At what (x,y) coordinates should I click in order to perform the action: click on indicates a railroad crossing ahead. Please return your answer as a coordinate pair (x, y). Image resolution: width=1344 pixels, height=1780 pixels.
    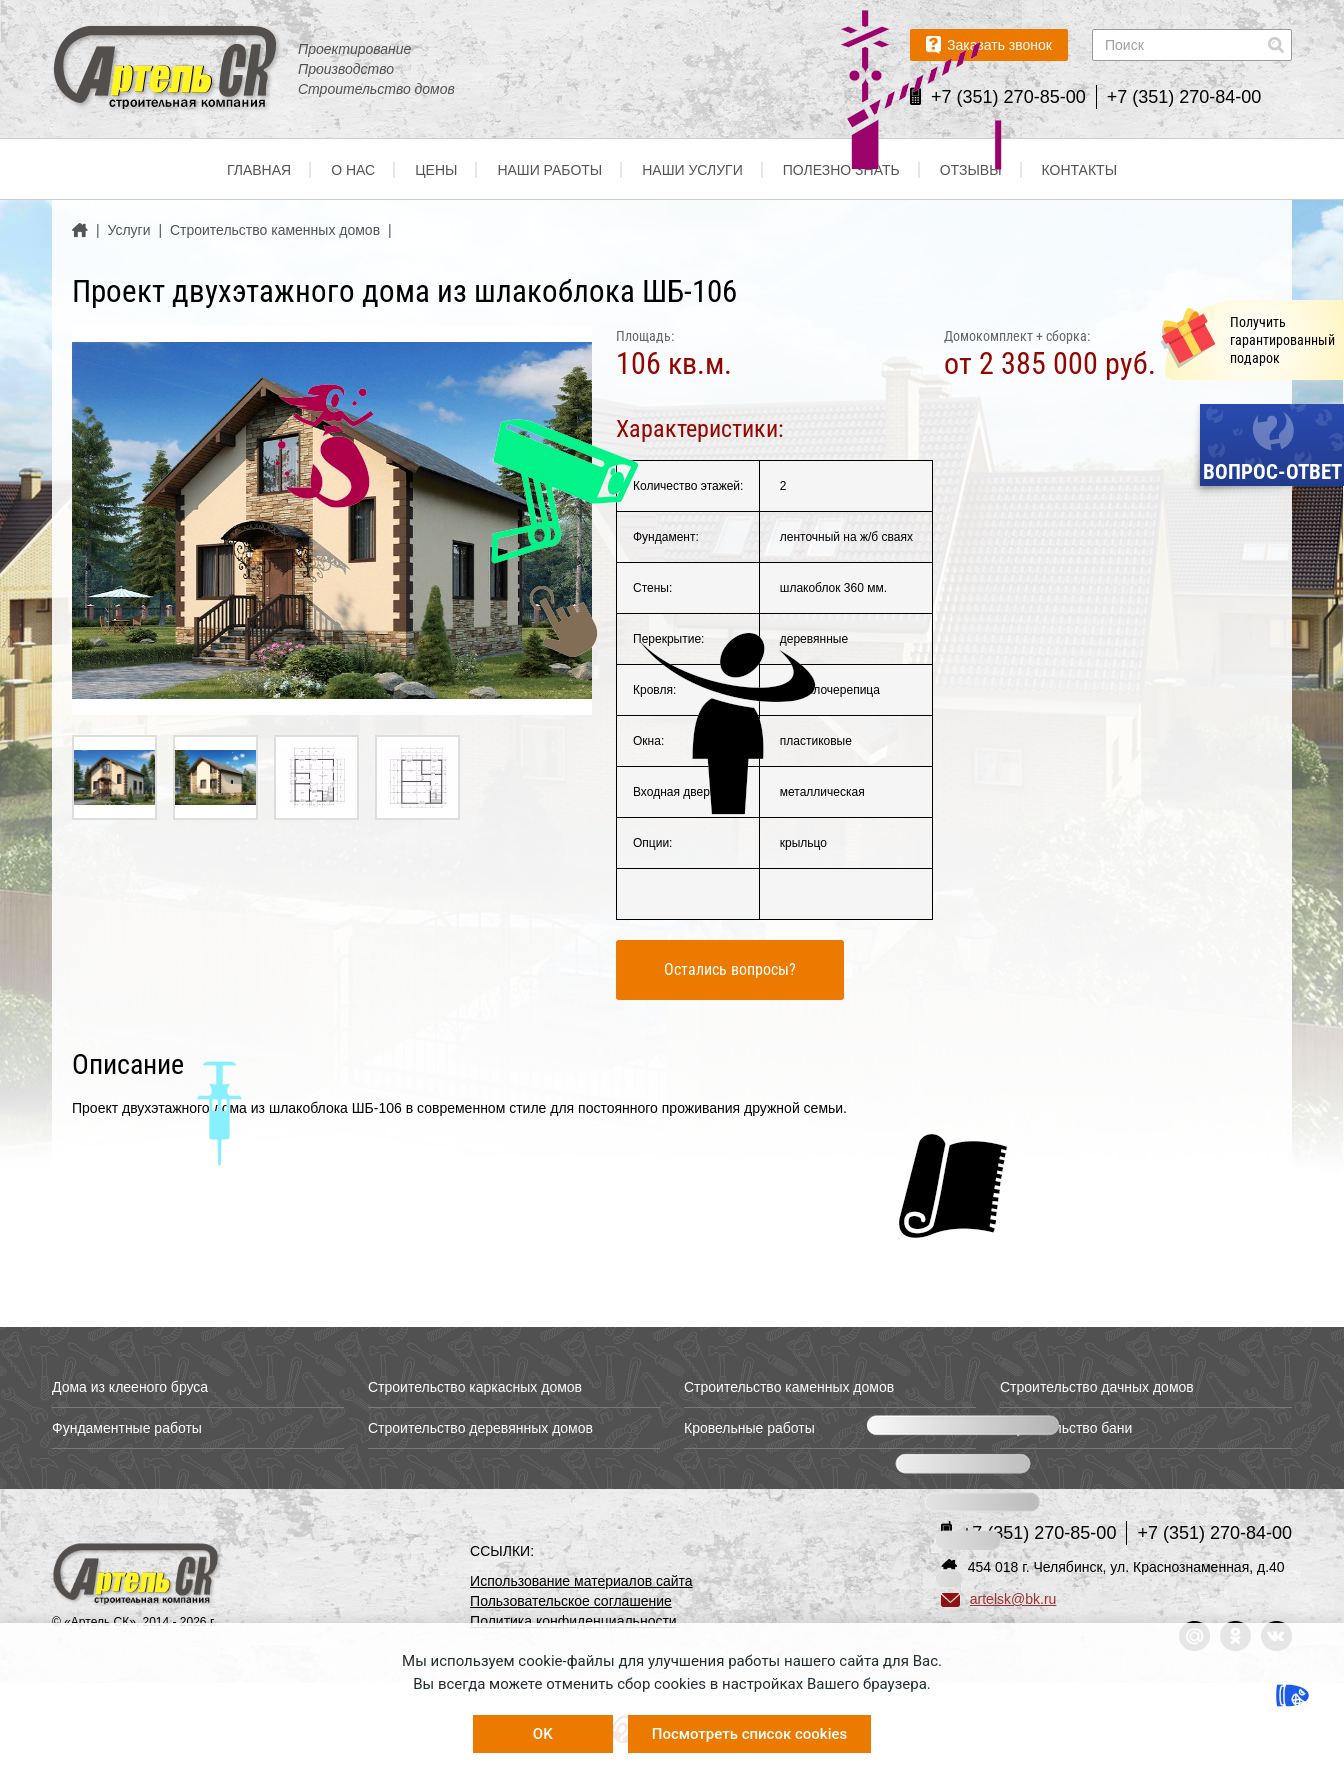
    Looking at the image, I should click on (921, 90).